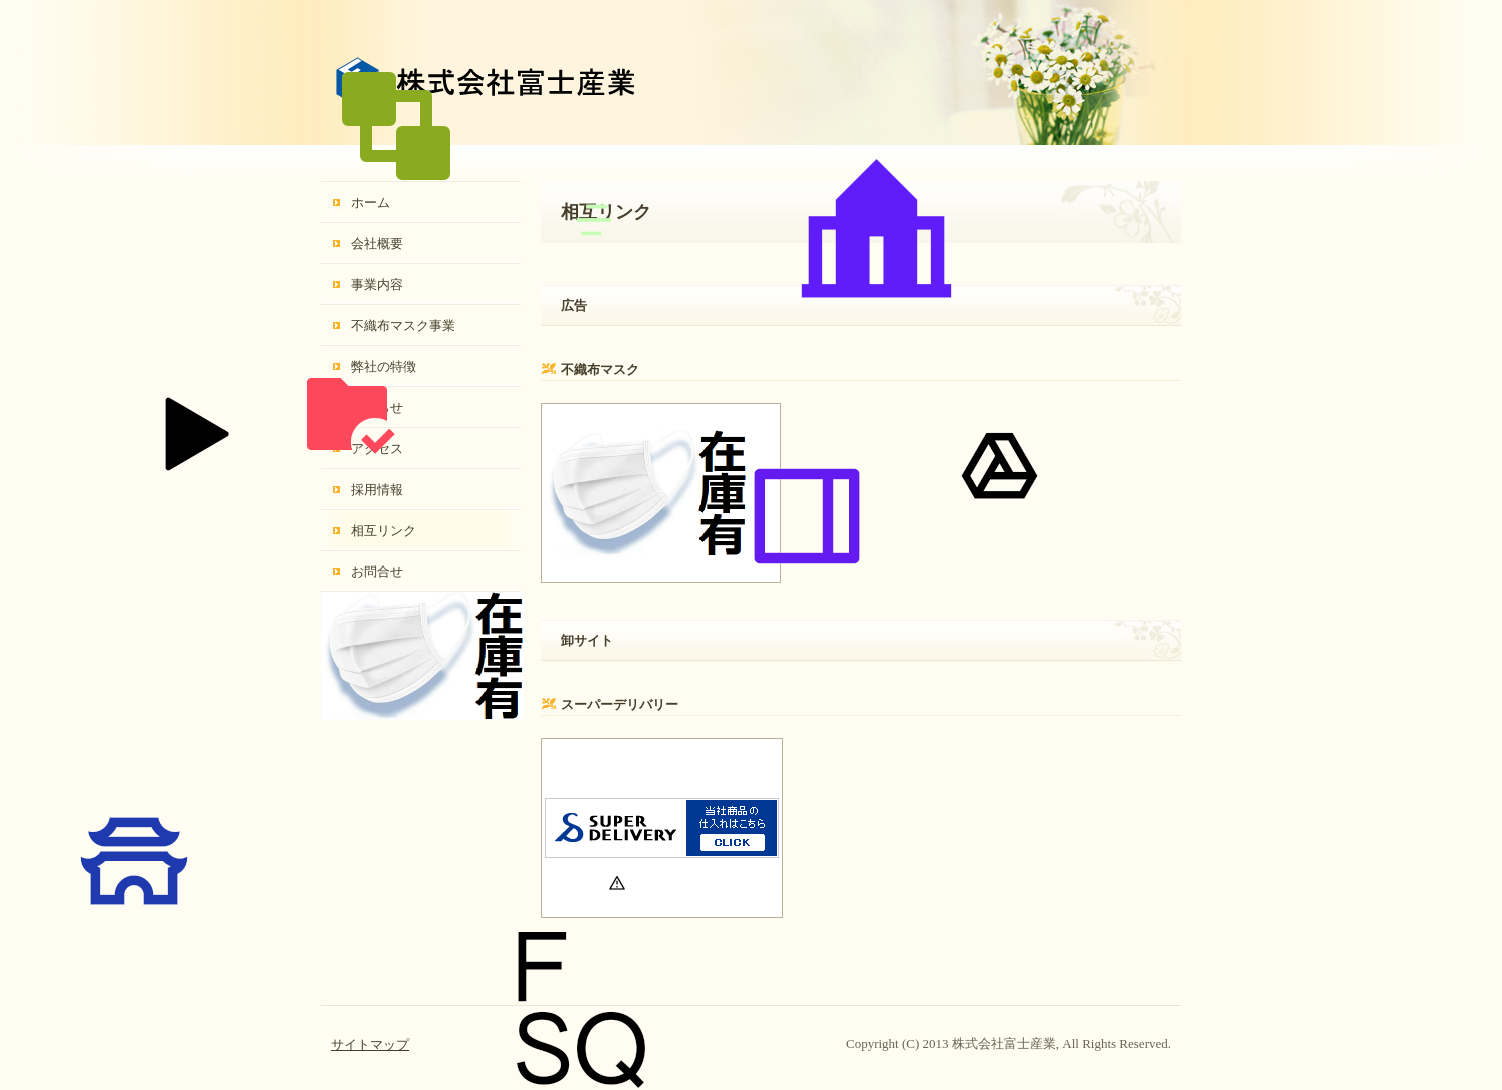 Image resolution: width=1502 pixels, height=1090 pixels. What do you see at coordinates (594, 220) in the screenshot?
I see `open navigation menu` at bounding box center [594, 220].